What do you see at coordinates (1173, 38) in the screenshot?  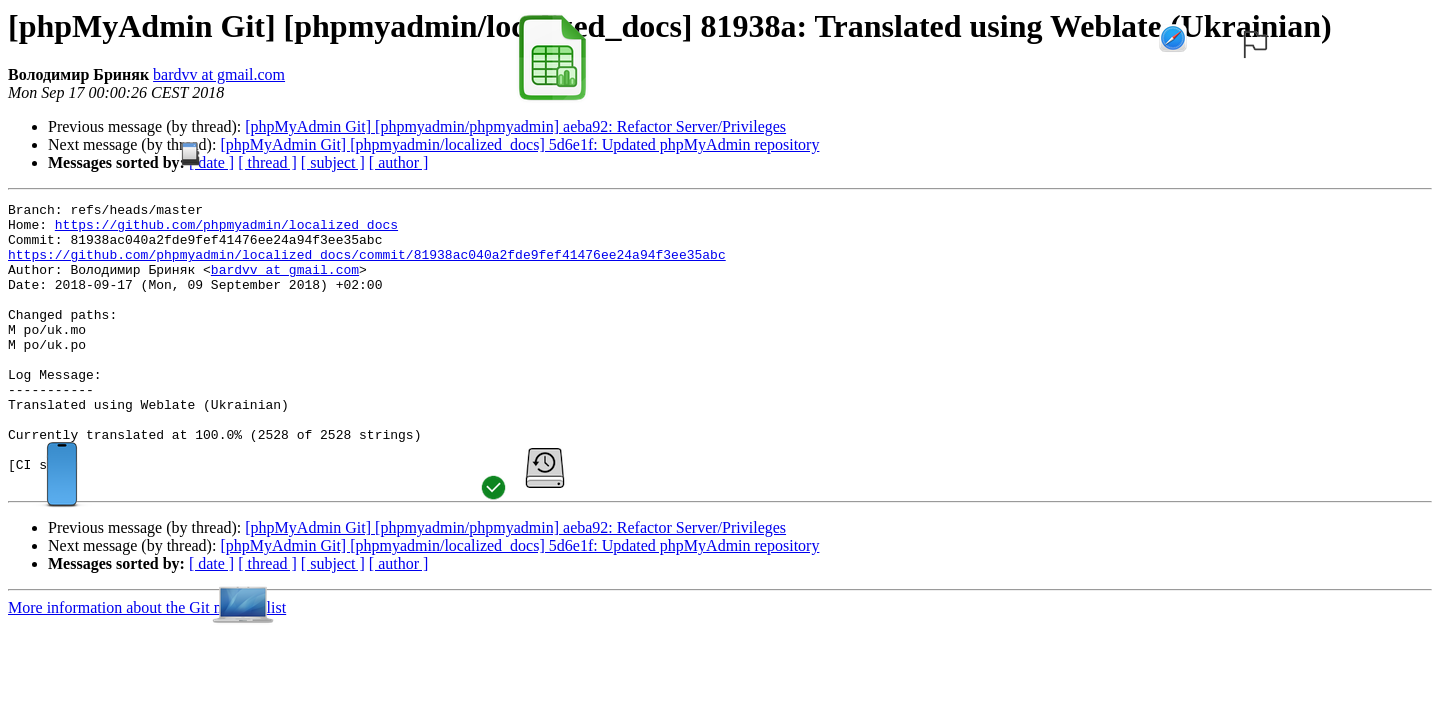 I see `open Safari web browser` at bounding box center [1173, 38].